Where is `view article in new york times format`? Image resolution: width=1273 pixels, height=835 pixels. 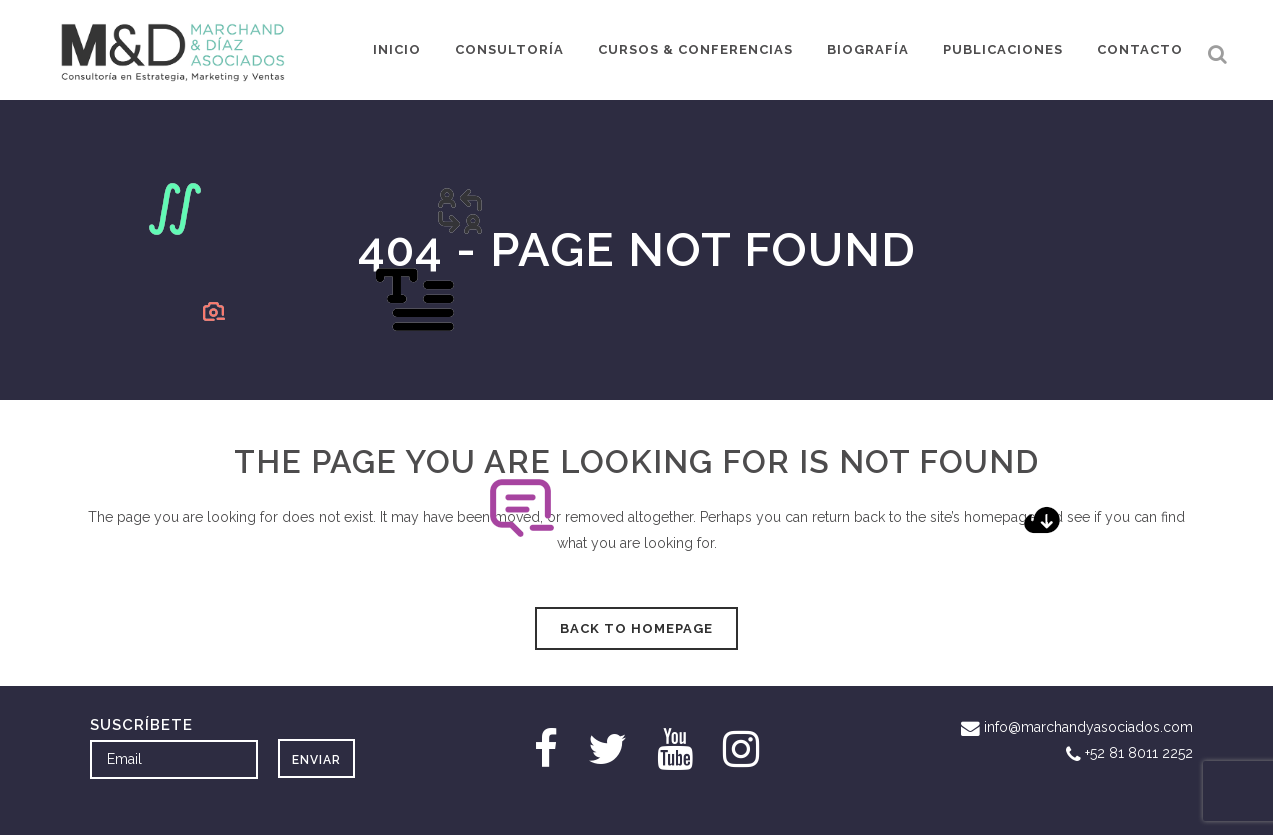
view article in new york times format is located at coordinates (413, 297).